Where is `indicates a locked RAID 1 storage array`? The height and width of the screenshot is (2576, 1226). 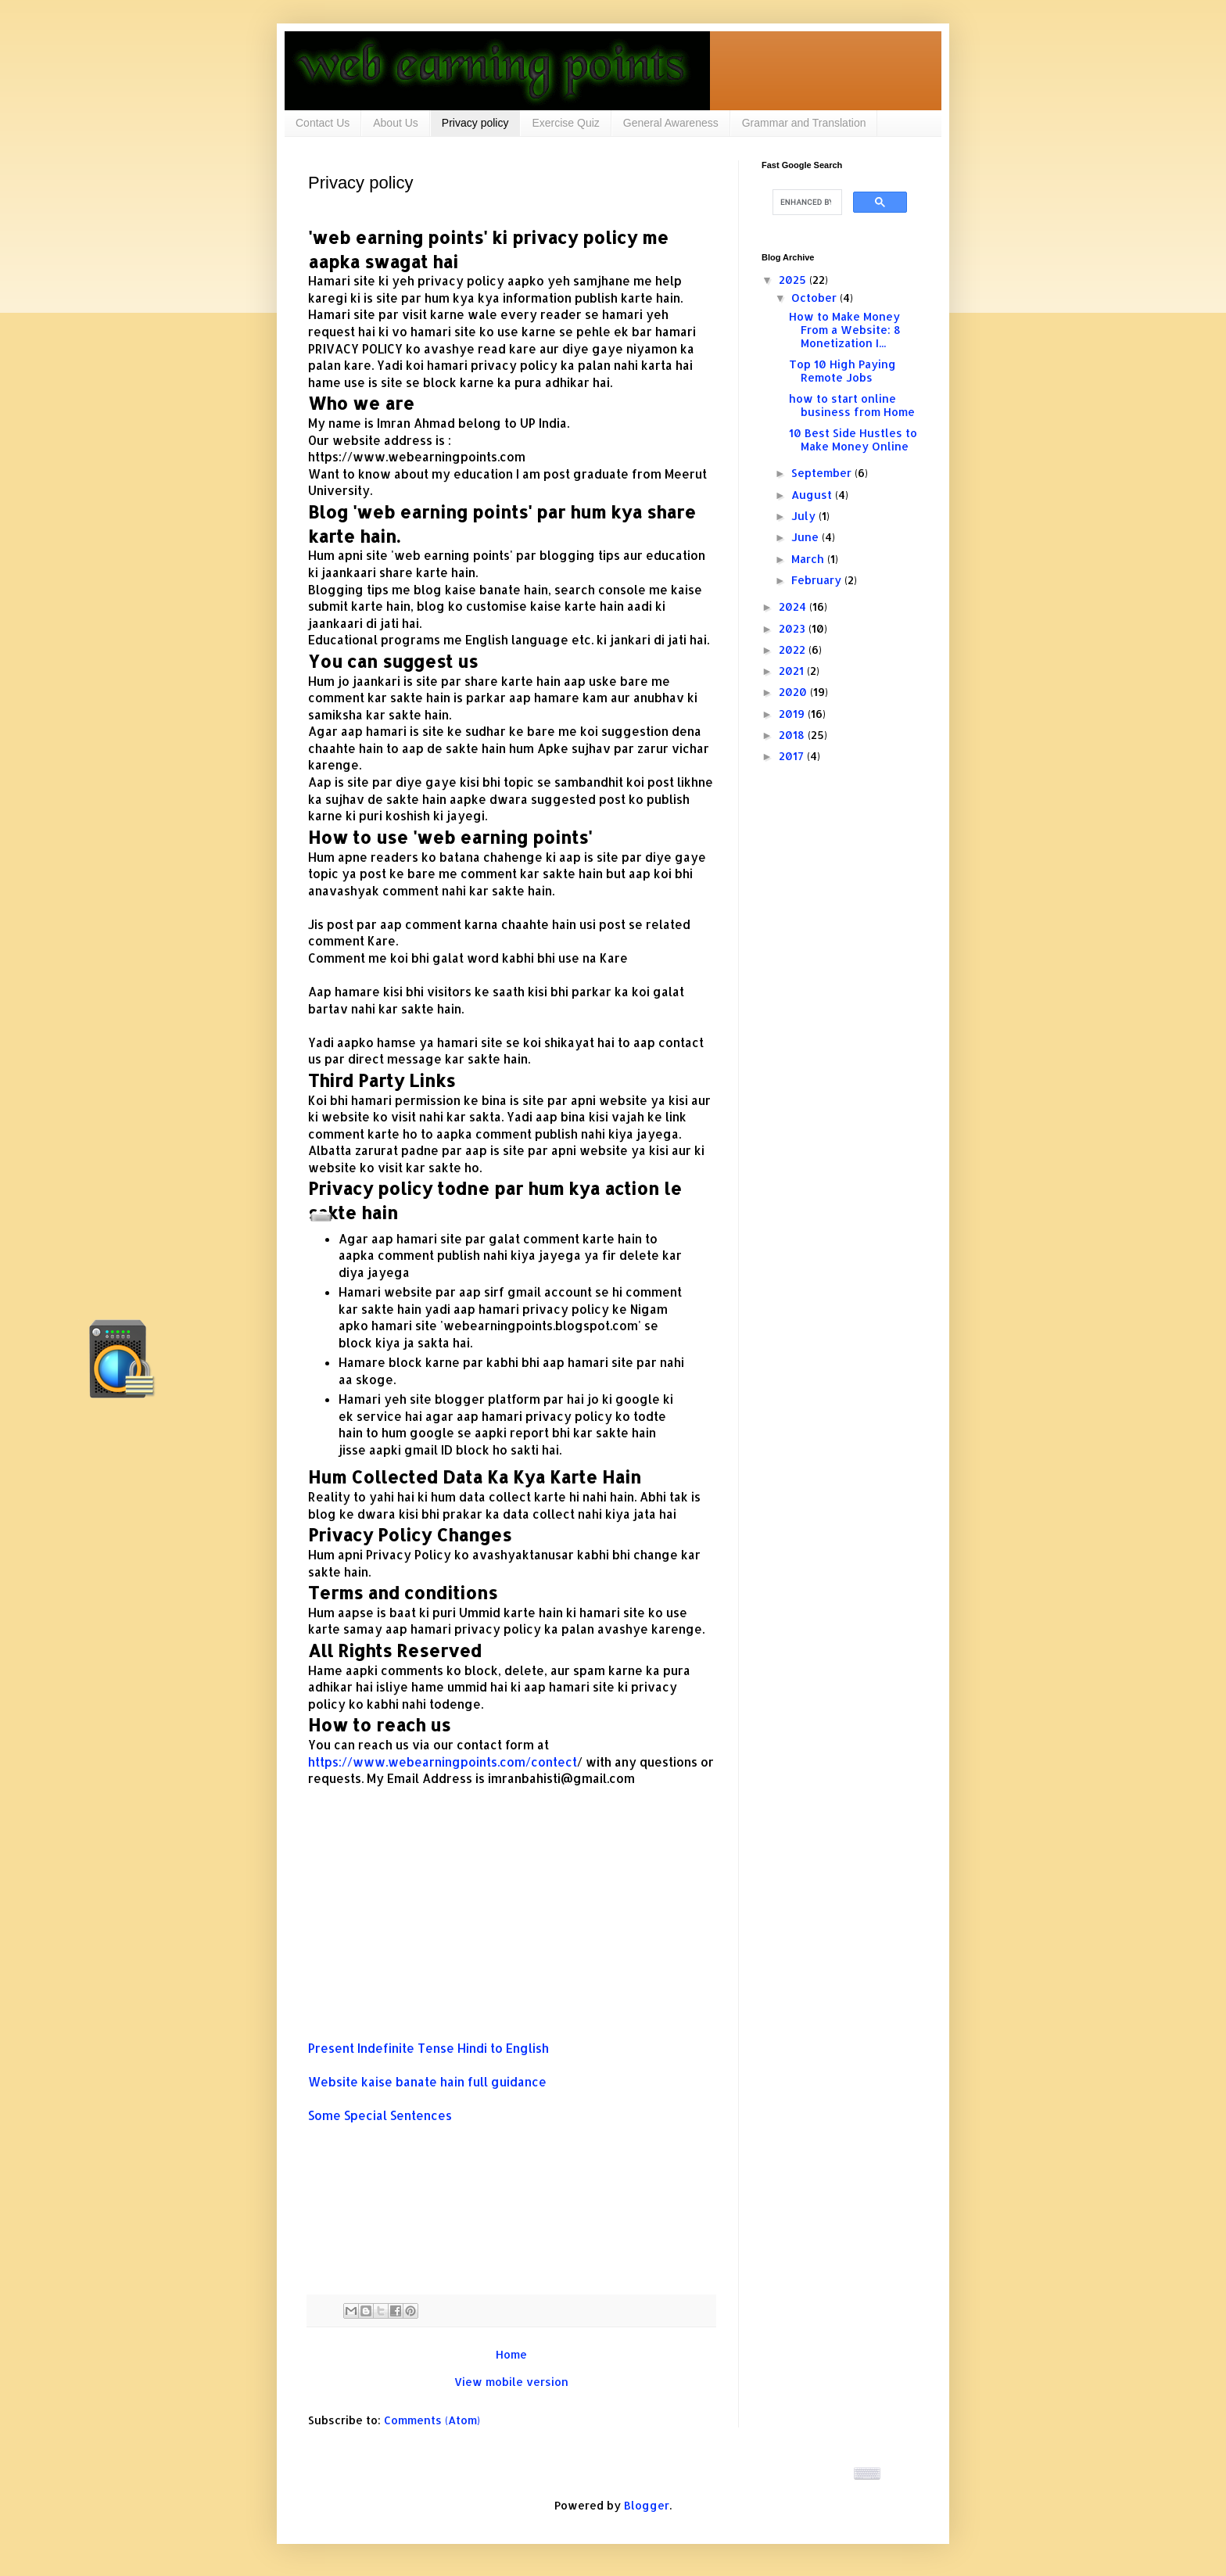
indicates a locked RAID 1 storage array is located at coordinates (117, 1358).